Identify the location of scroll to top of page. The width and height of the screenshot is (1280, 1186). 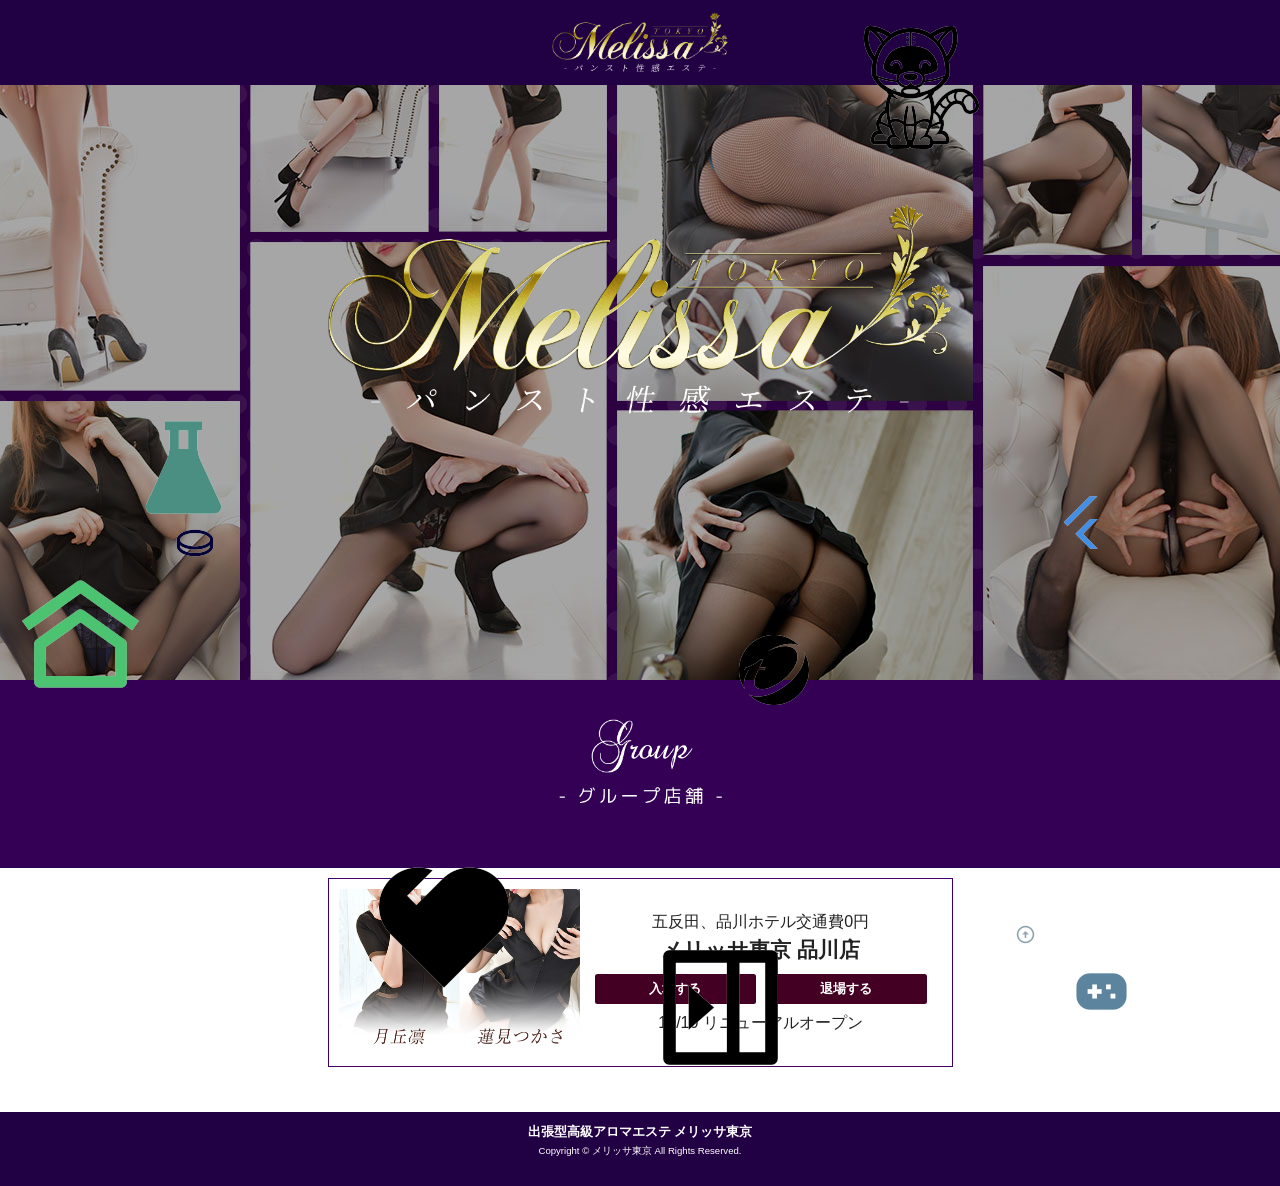
(1025, 934).